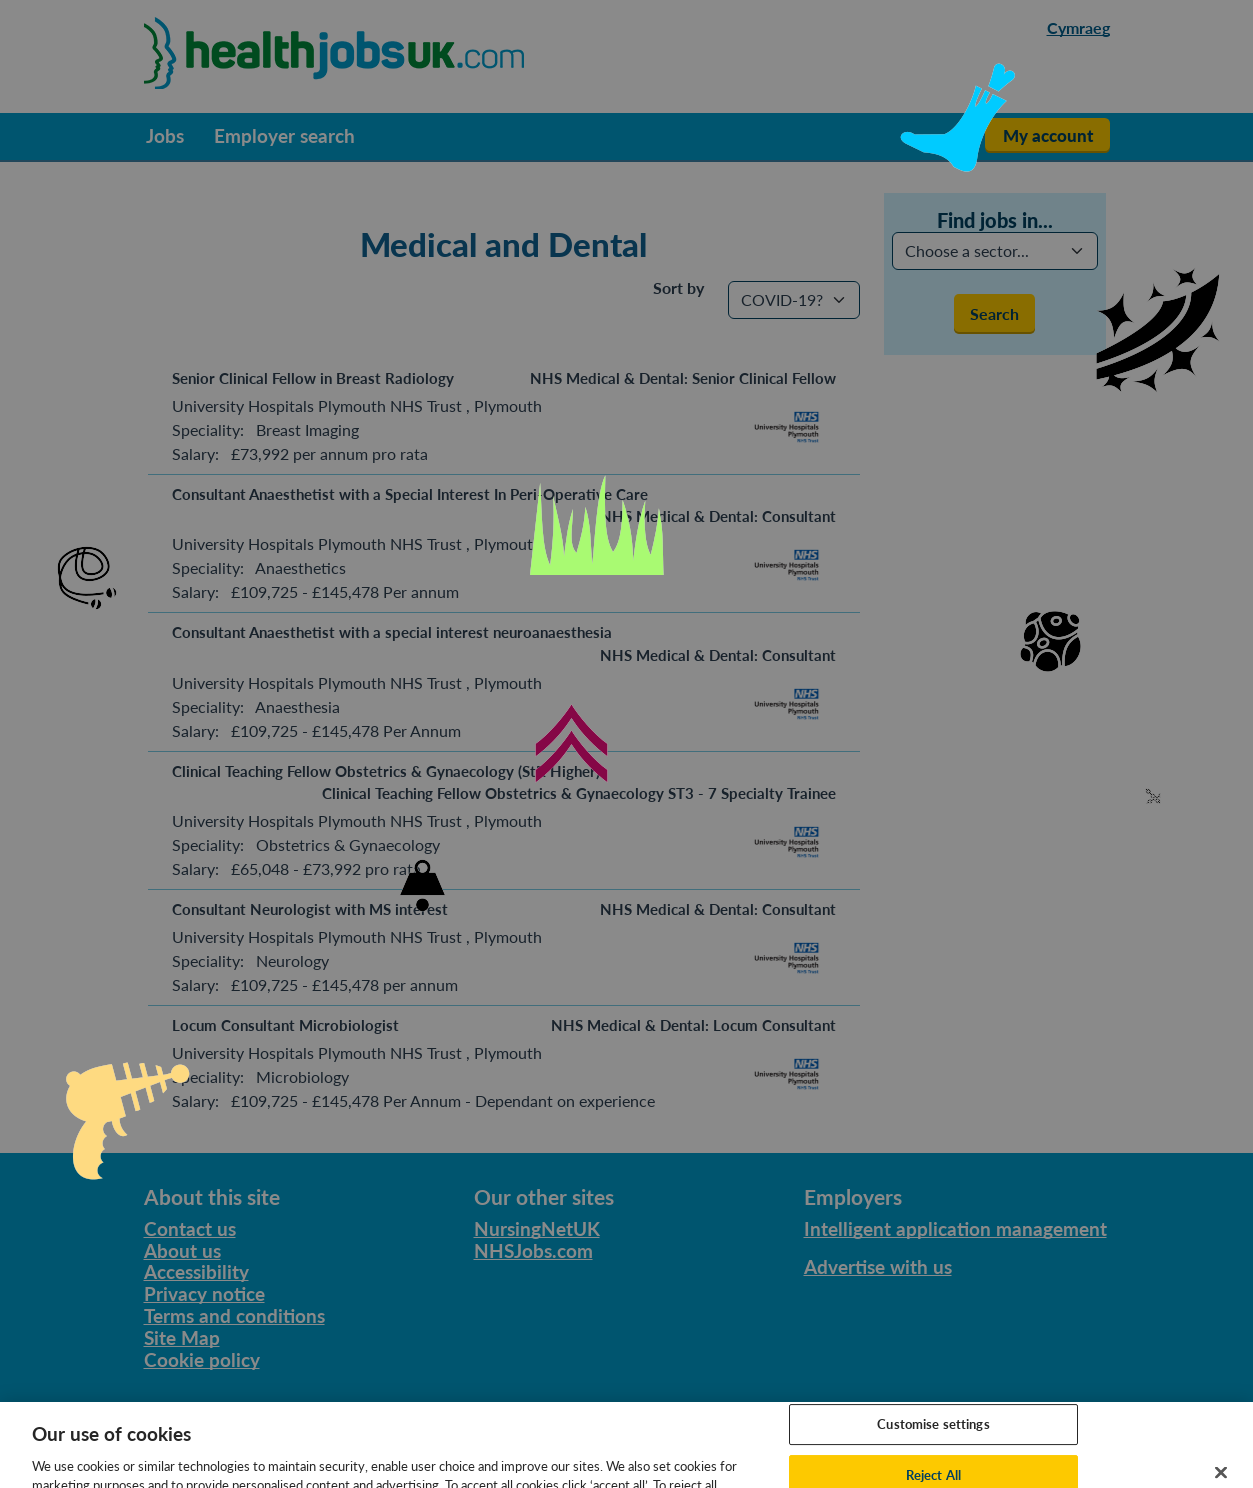  Describe the element at coordinates (571, 743) in the screenshot. I see `indicates corporal military rank` at that location.